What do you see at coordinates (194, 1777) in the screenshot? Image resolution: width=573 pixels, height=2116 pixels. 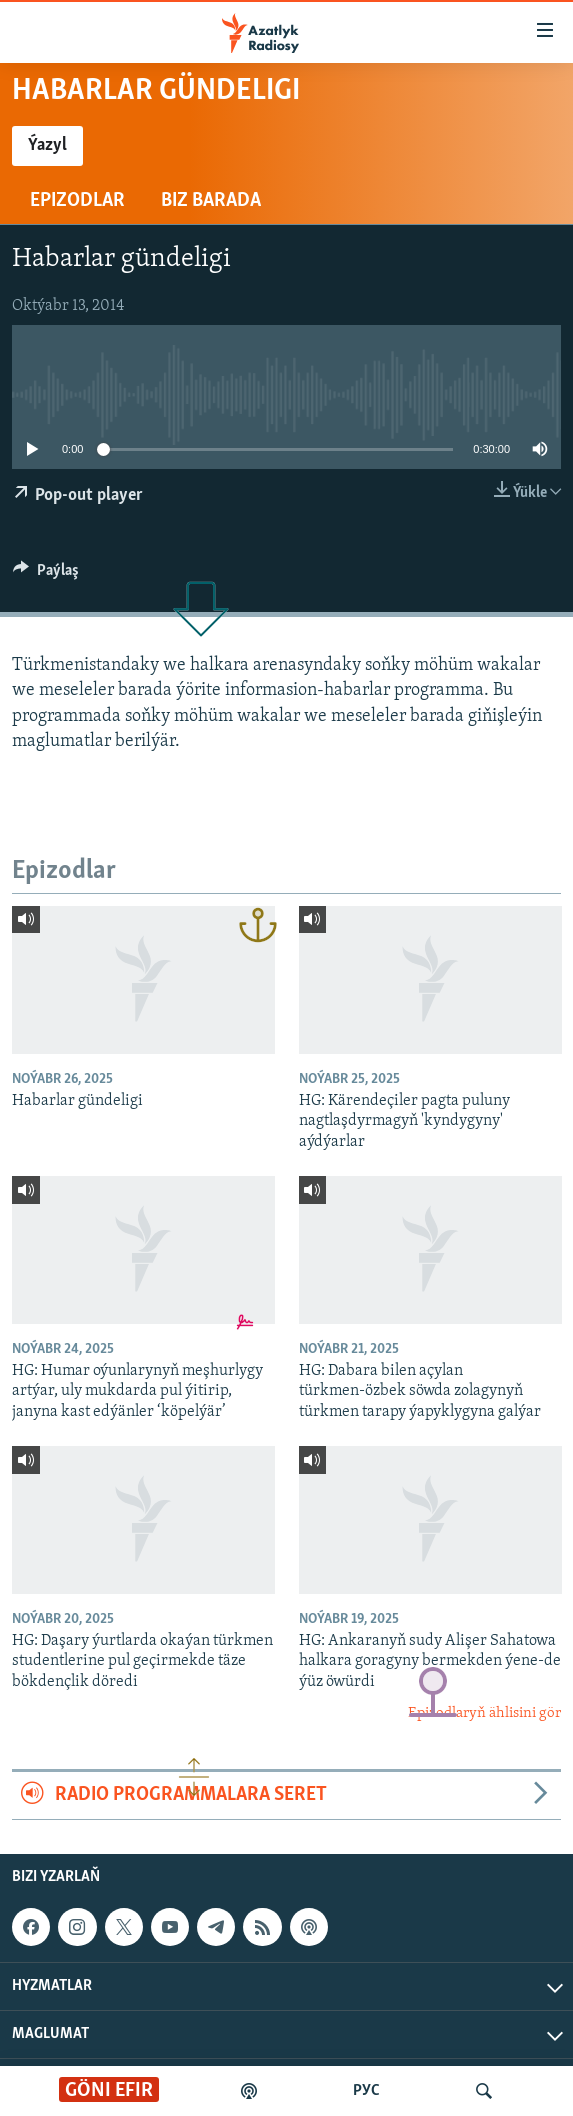 I see `expand content vertically` at bounding box center [194, 1777].